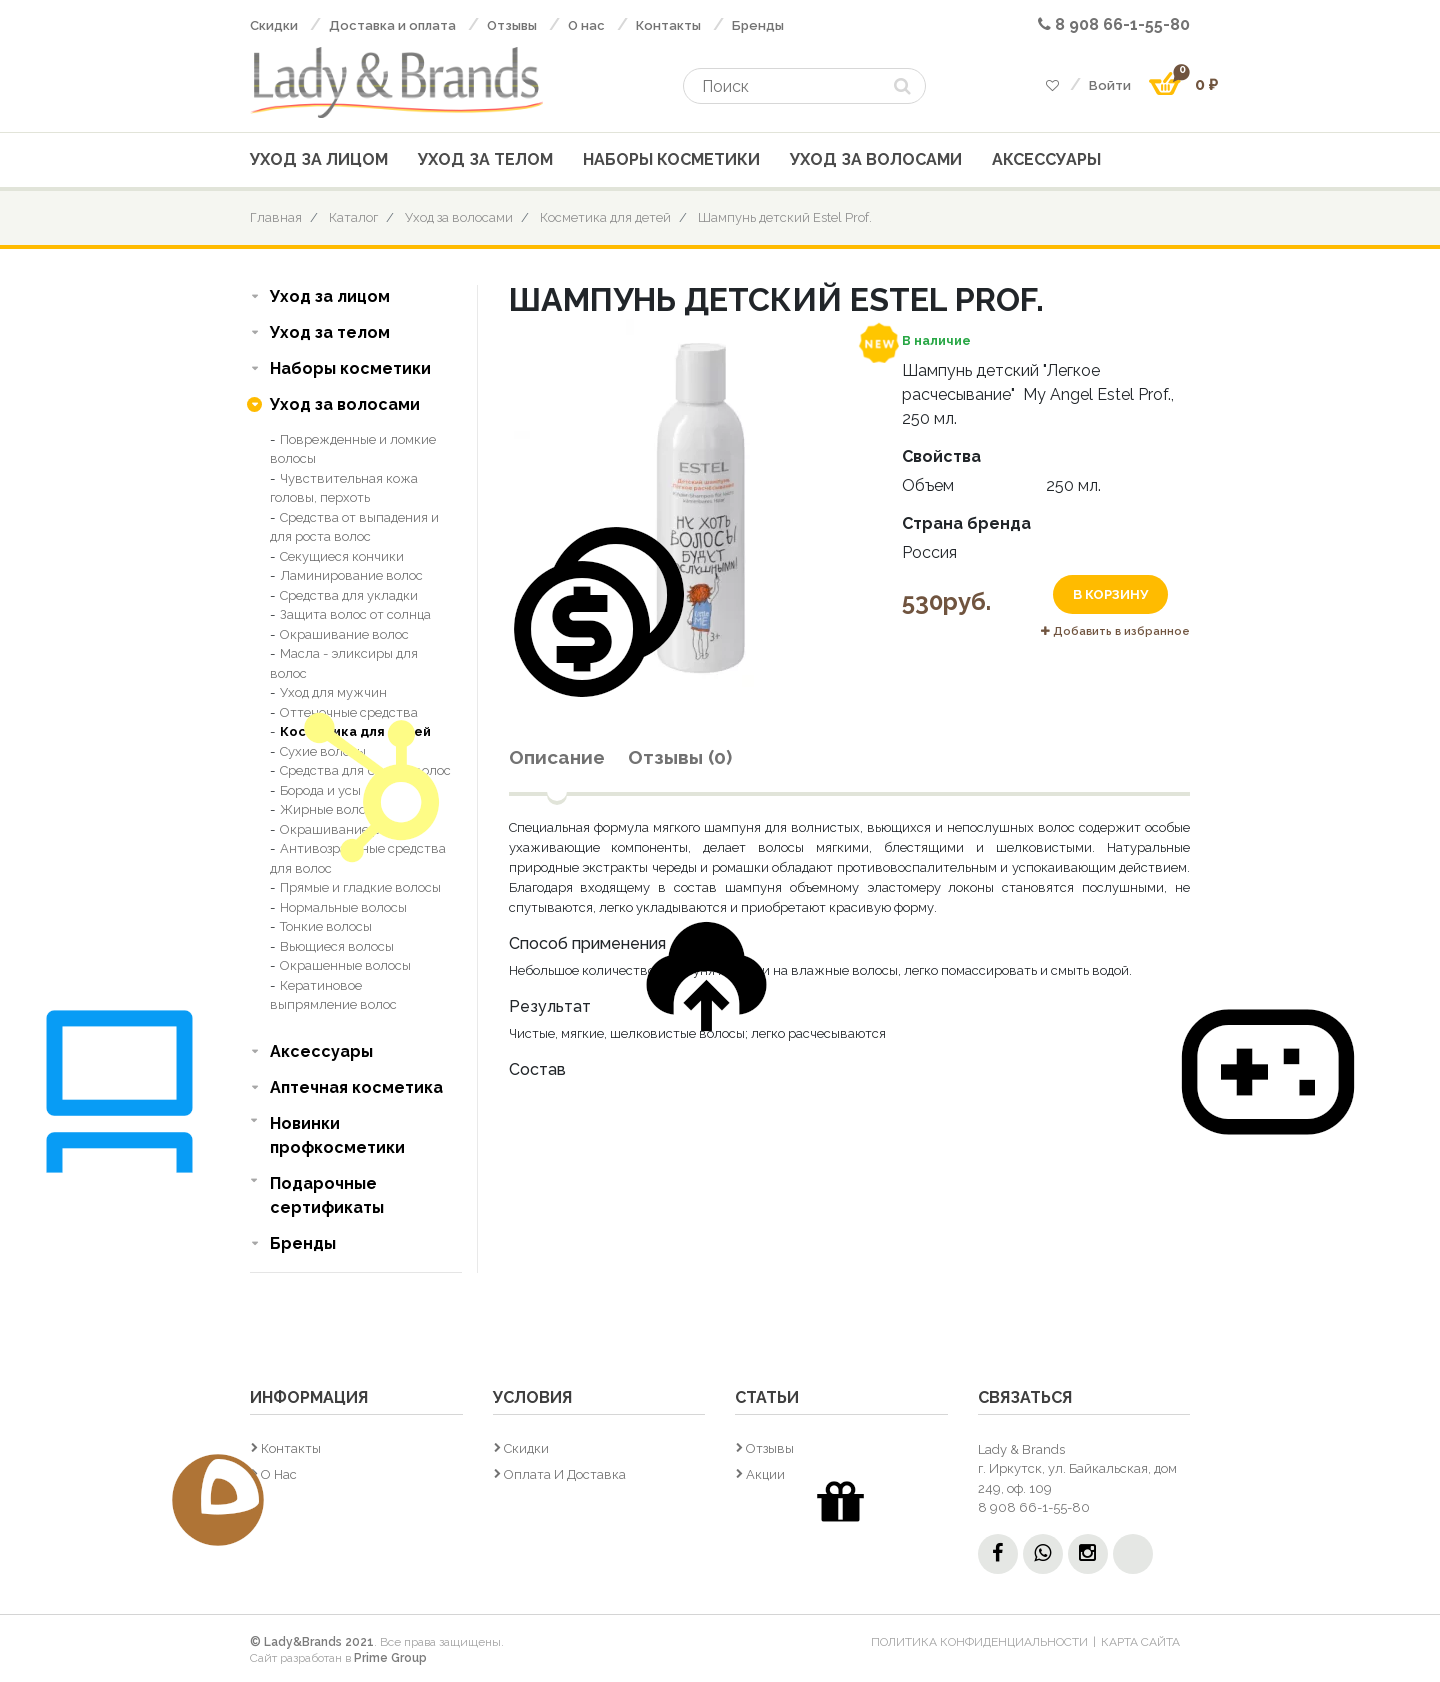 Image resolution: width=1440 pixels, height=1682 pixels. Describe the element at coordinates (371, 787) in the screenshot. I see `open HubSpot integration` at that location.